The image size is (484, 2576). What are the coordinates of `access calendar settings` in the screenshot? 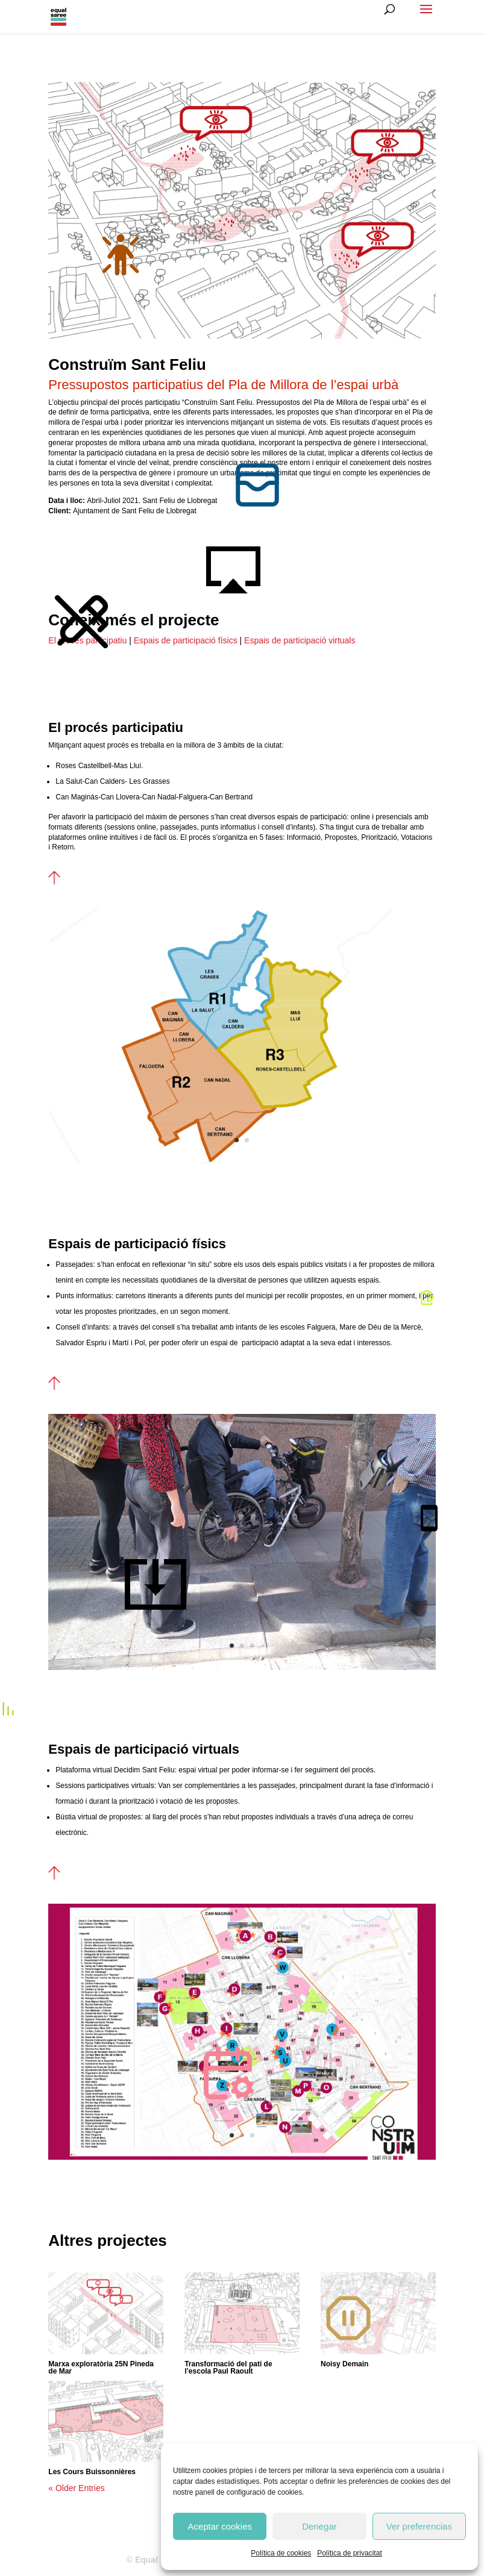 It's located at (228, 2073).